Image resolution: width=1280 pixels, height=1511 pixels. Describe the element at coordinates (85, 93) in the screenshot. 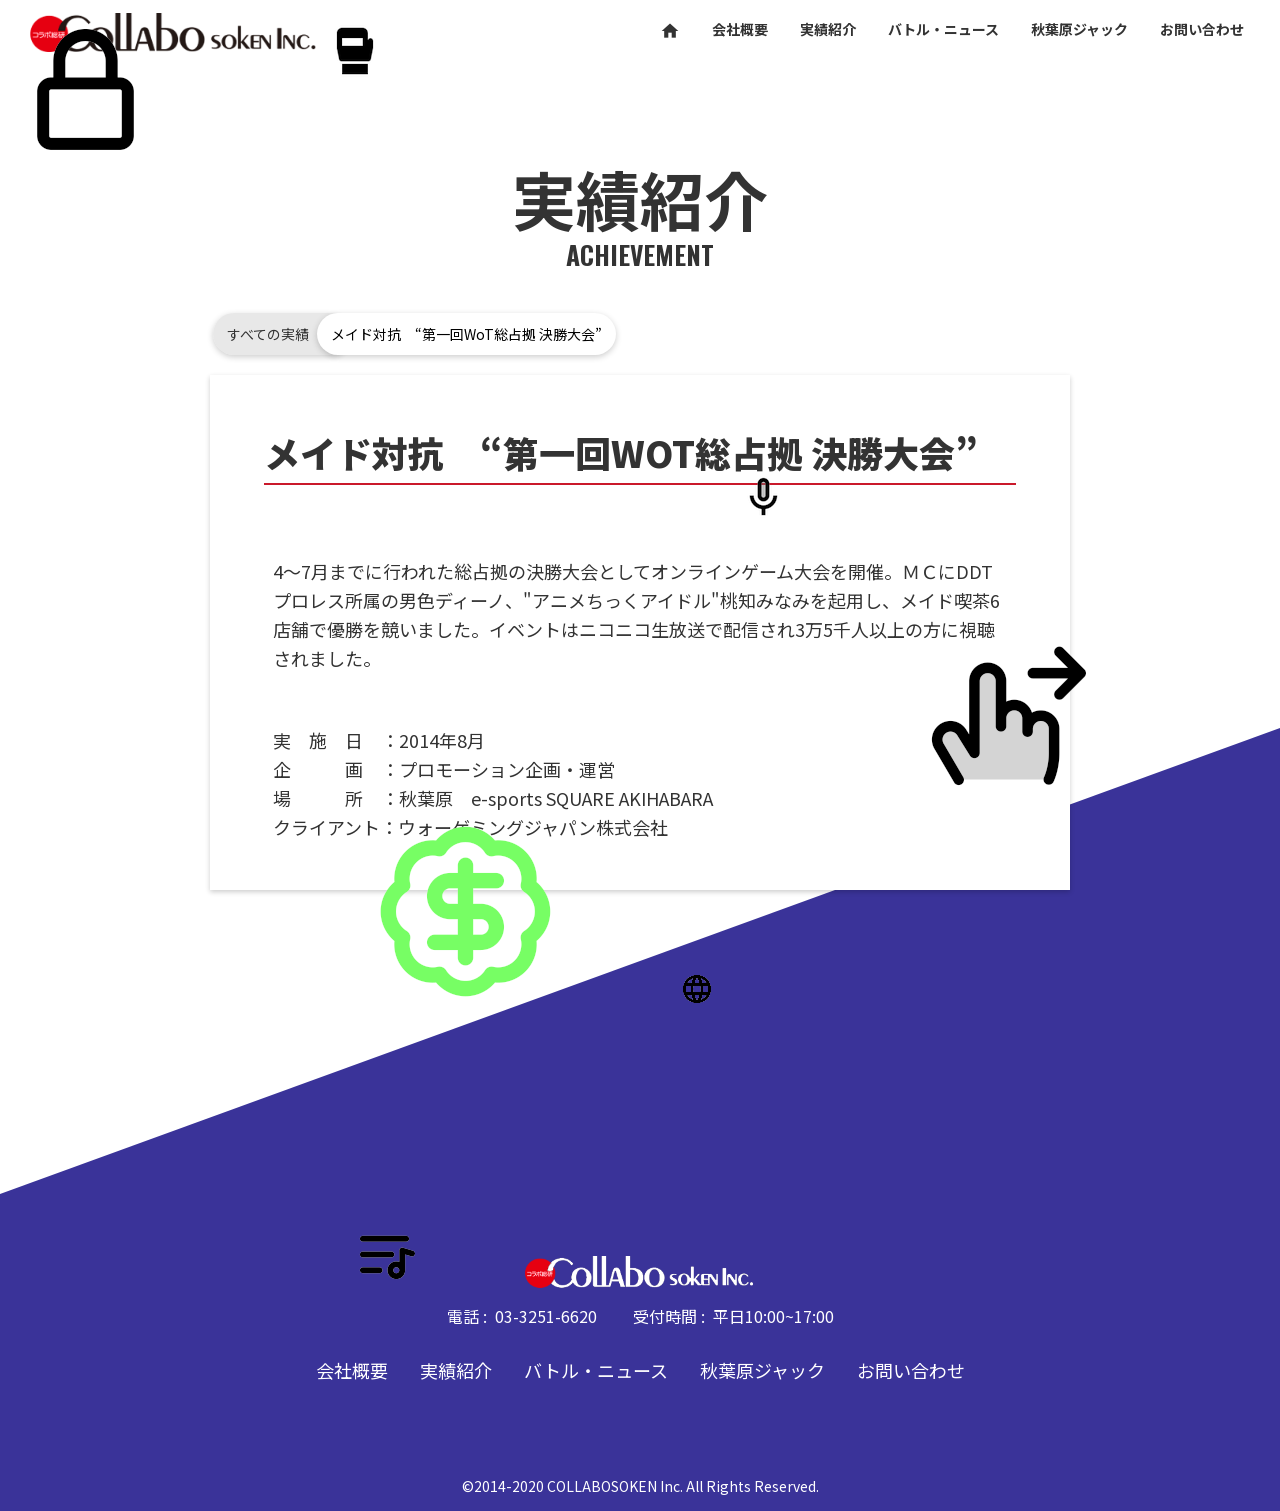

I see `indicates a locked or secure item` at that location.